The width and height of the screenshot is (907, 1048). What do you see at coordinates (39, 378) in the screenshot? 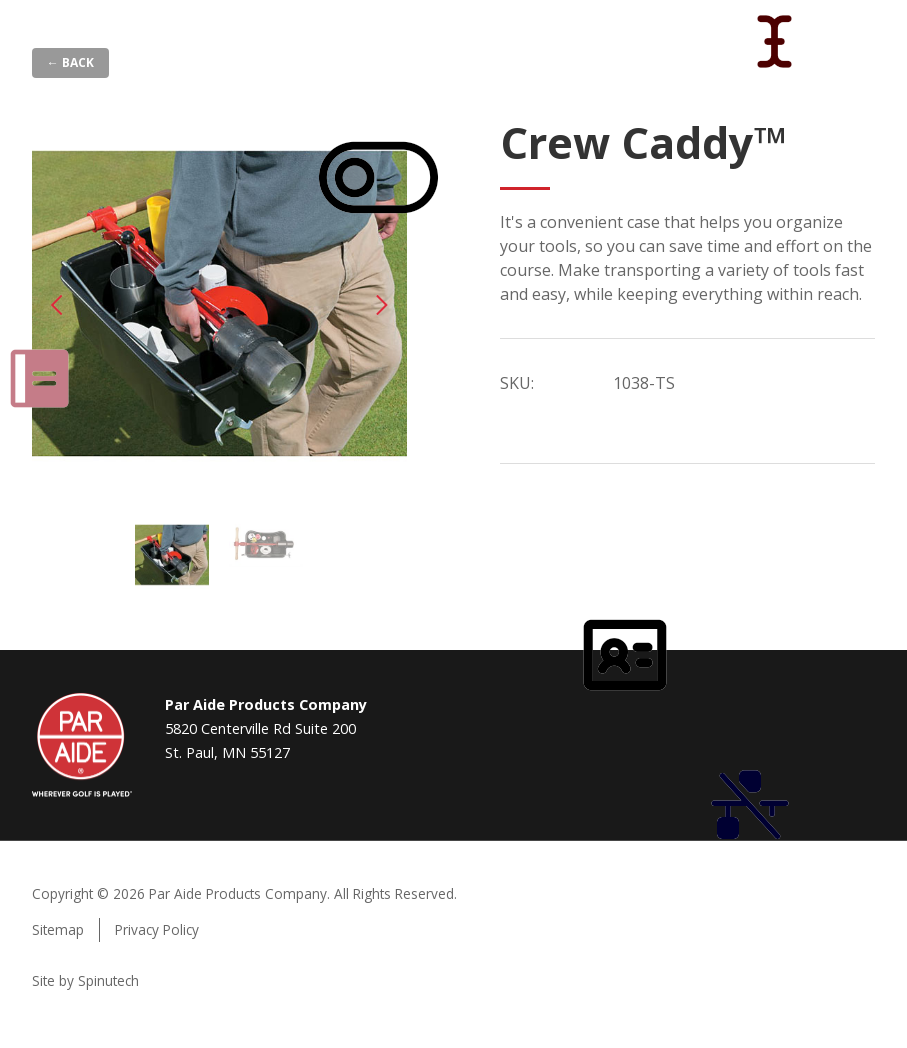
I see `open your notebook or notes` at bounding box center [39, 378].